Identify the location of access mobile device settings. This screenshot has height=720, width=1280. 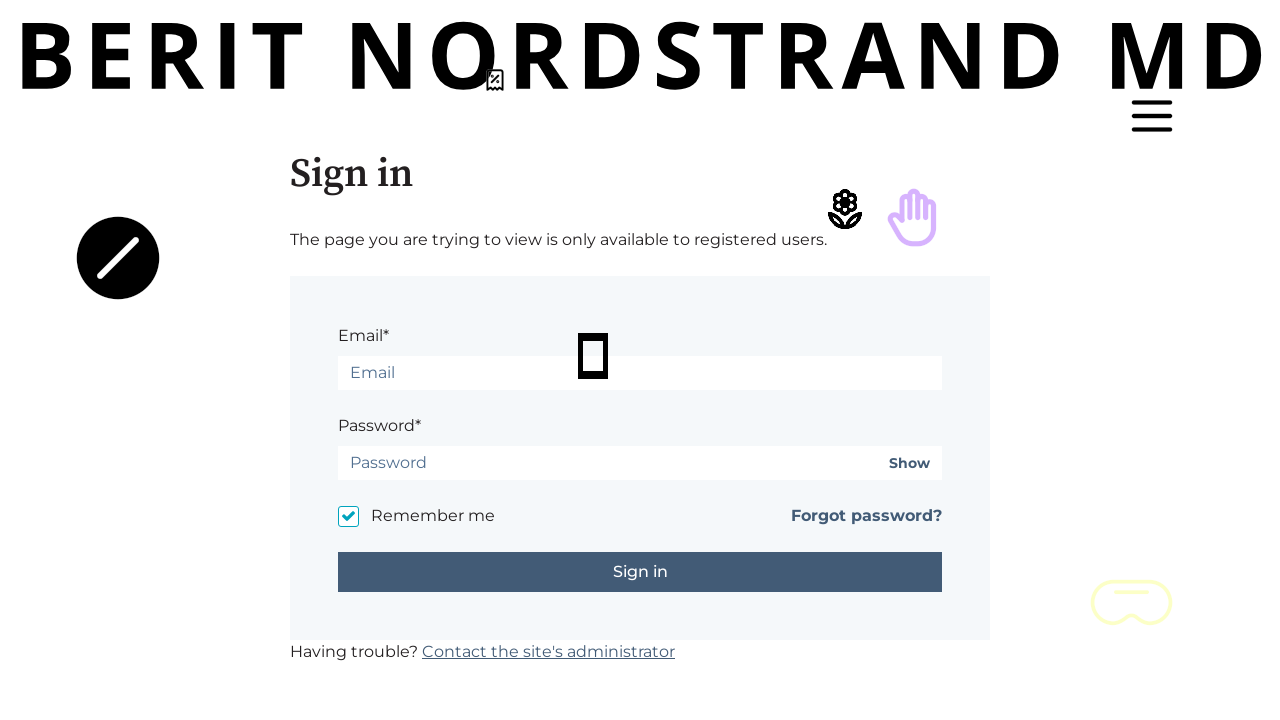
(593, 356).